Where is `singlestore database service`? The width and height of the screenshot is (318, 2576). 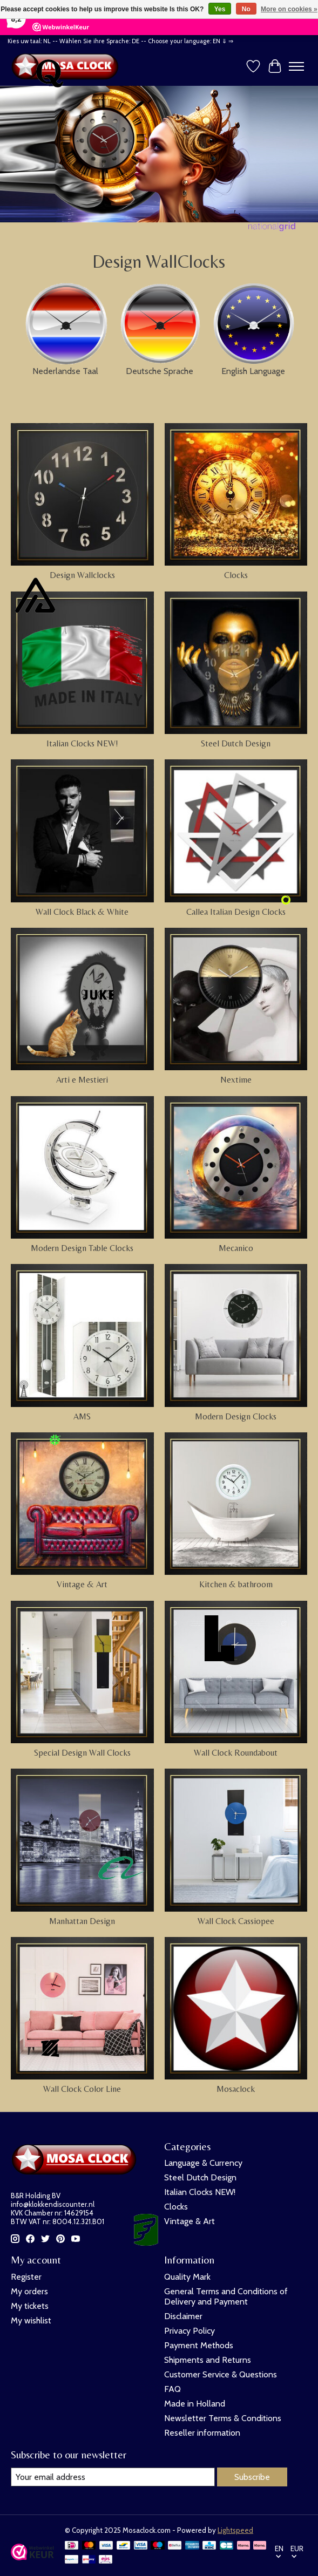
singlestore database service is located at coordinates (286, 900).